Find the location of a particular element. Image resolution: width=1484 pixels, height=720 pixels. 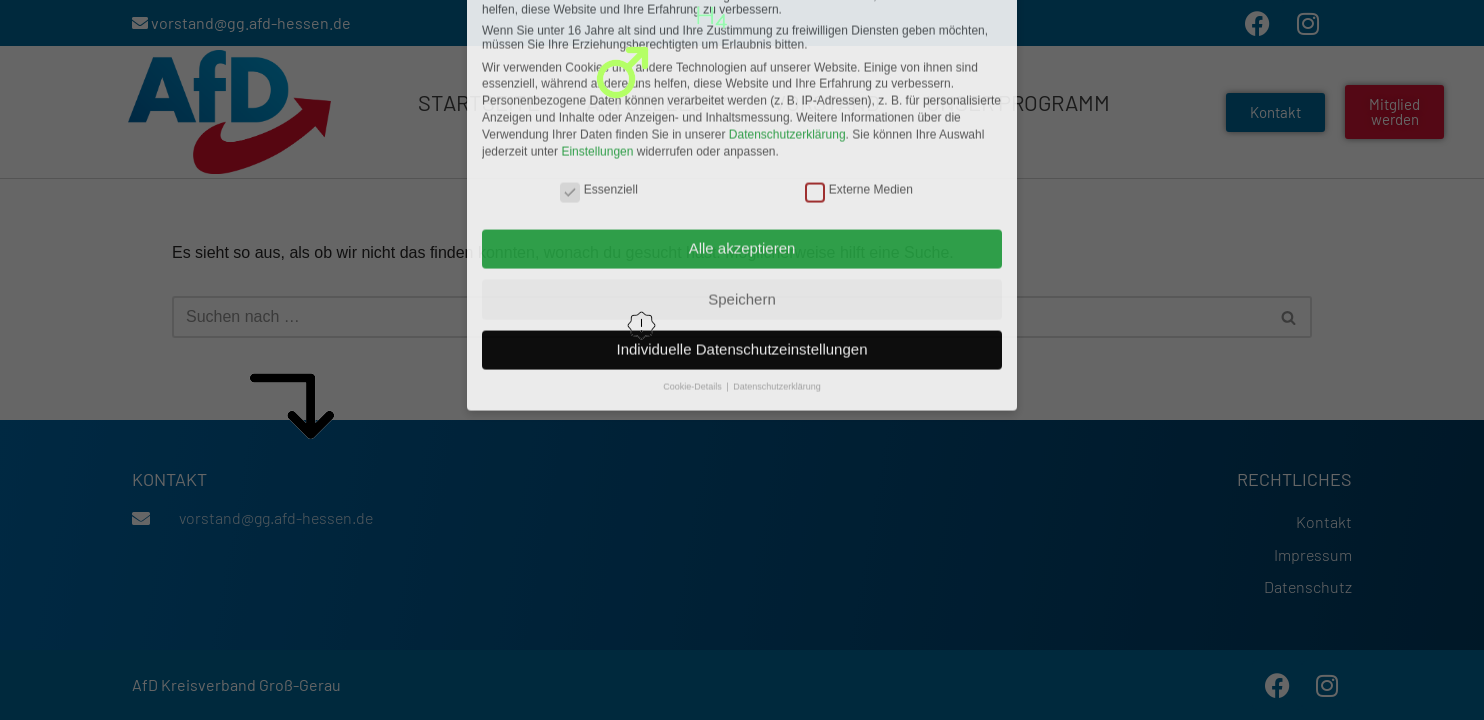

indicates male gender selection is located at coordinates (622, 72).